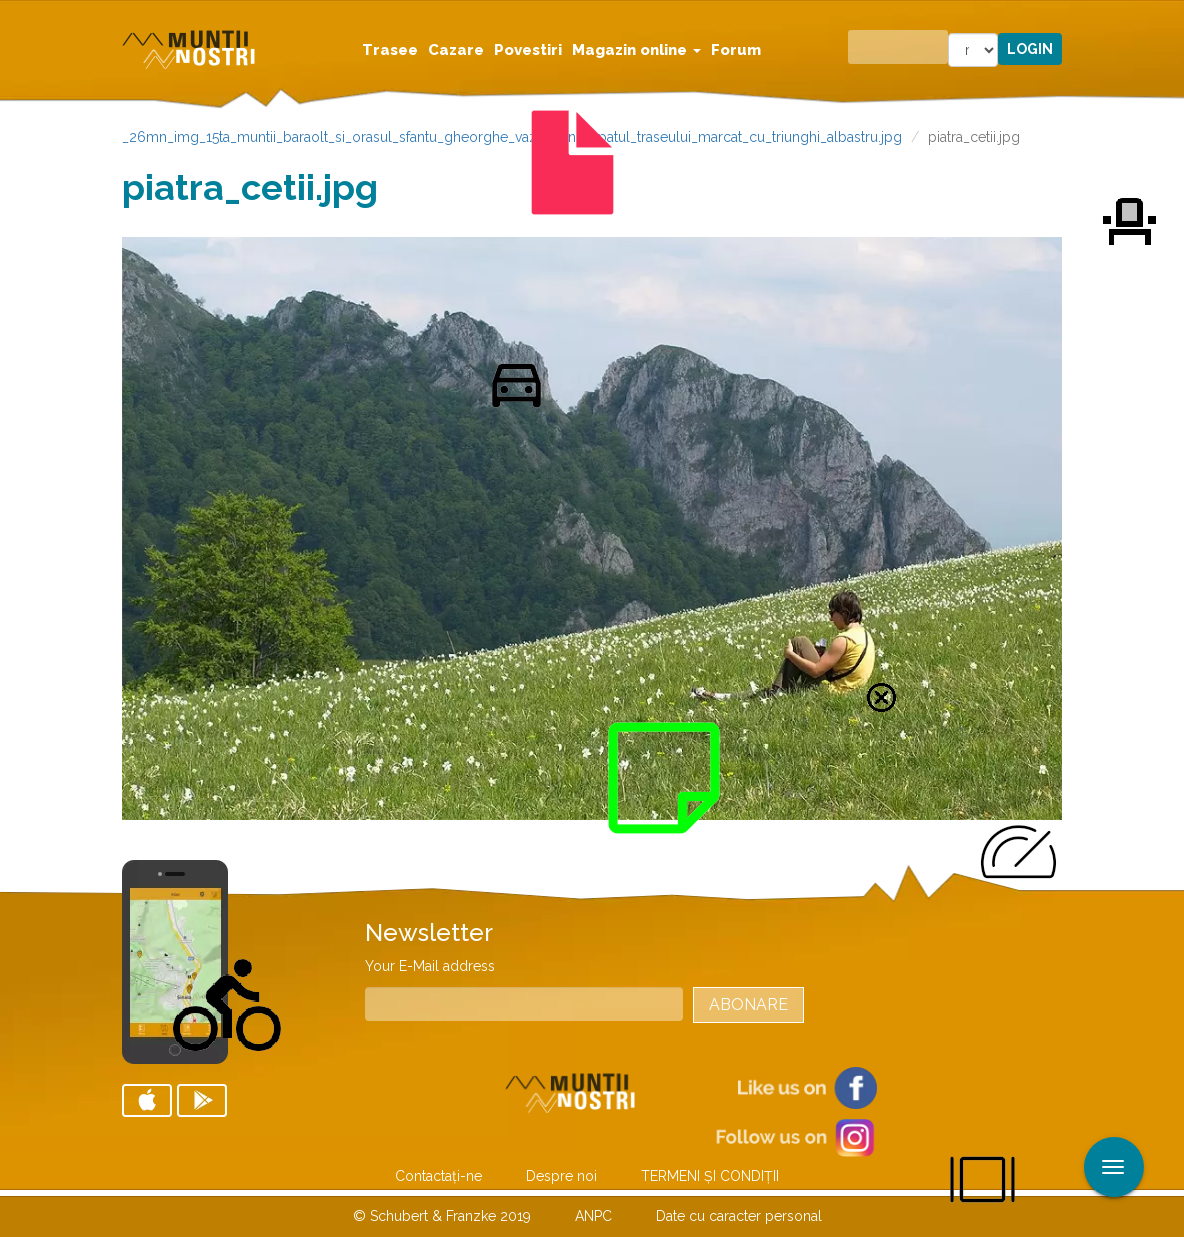 The width and height of the screenshot is (1184, 1237). Describe the element at coordinates (881, 697) in the screenshot. I see `cancel or close the current action` at that location.